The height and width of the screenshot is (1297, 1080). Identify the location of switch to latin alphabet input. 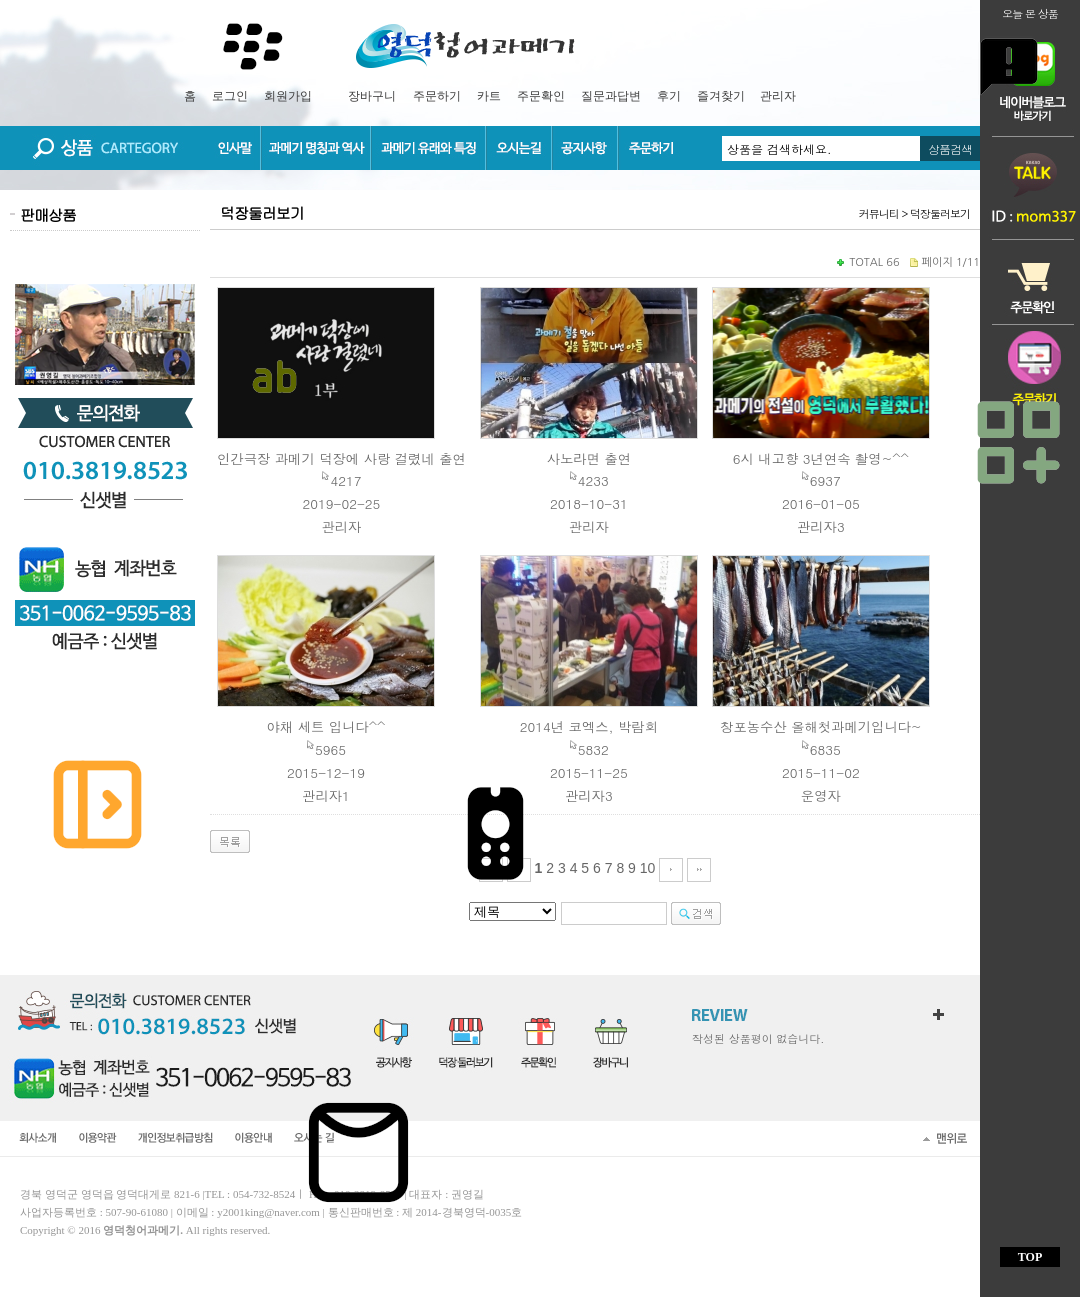
(274, 376).